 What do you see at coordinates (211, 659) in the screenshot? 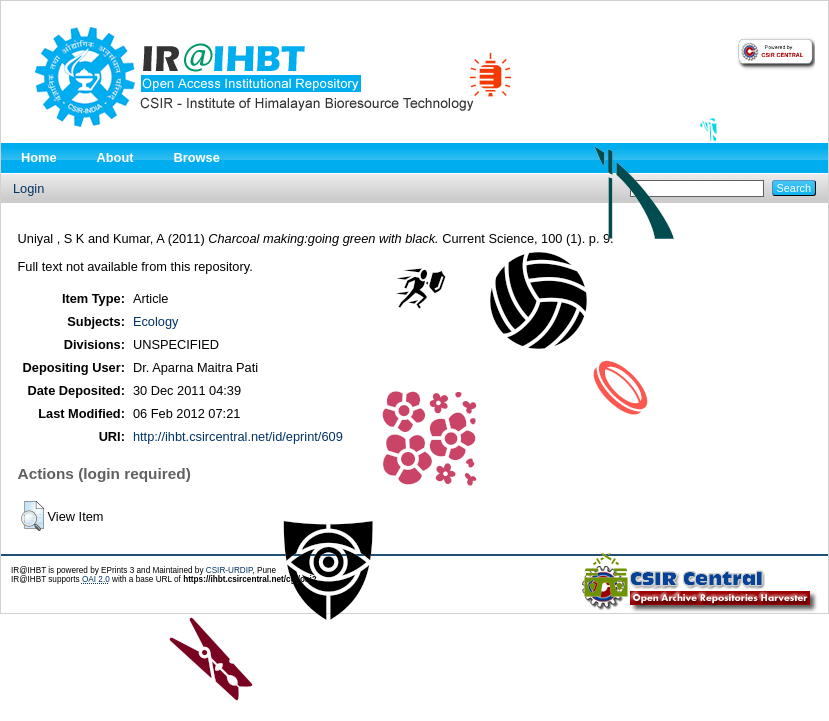
I see `pin or clip an item for later reference` at bounding box center [211, 659].